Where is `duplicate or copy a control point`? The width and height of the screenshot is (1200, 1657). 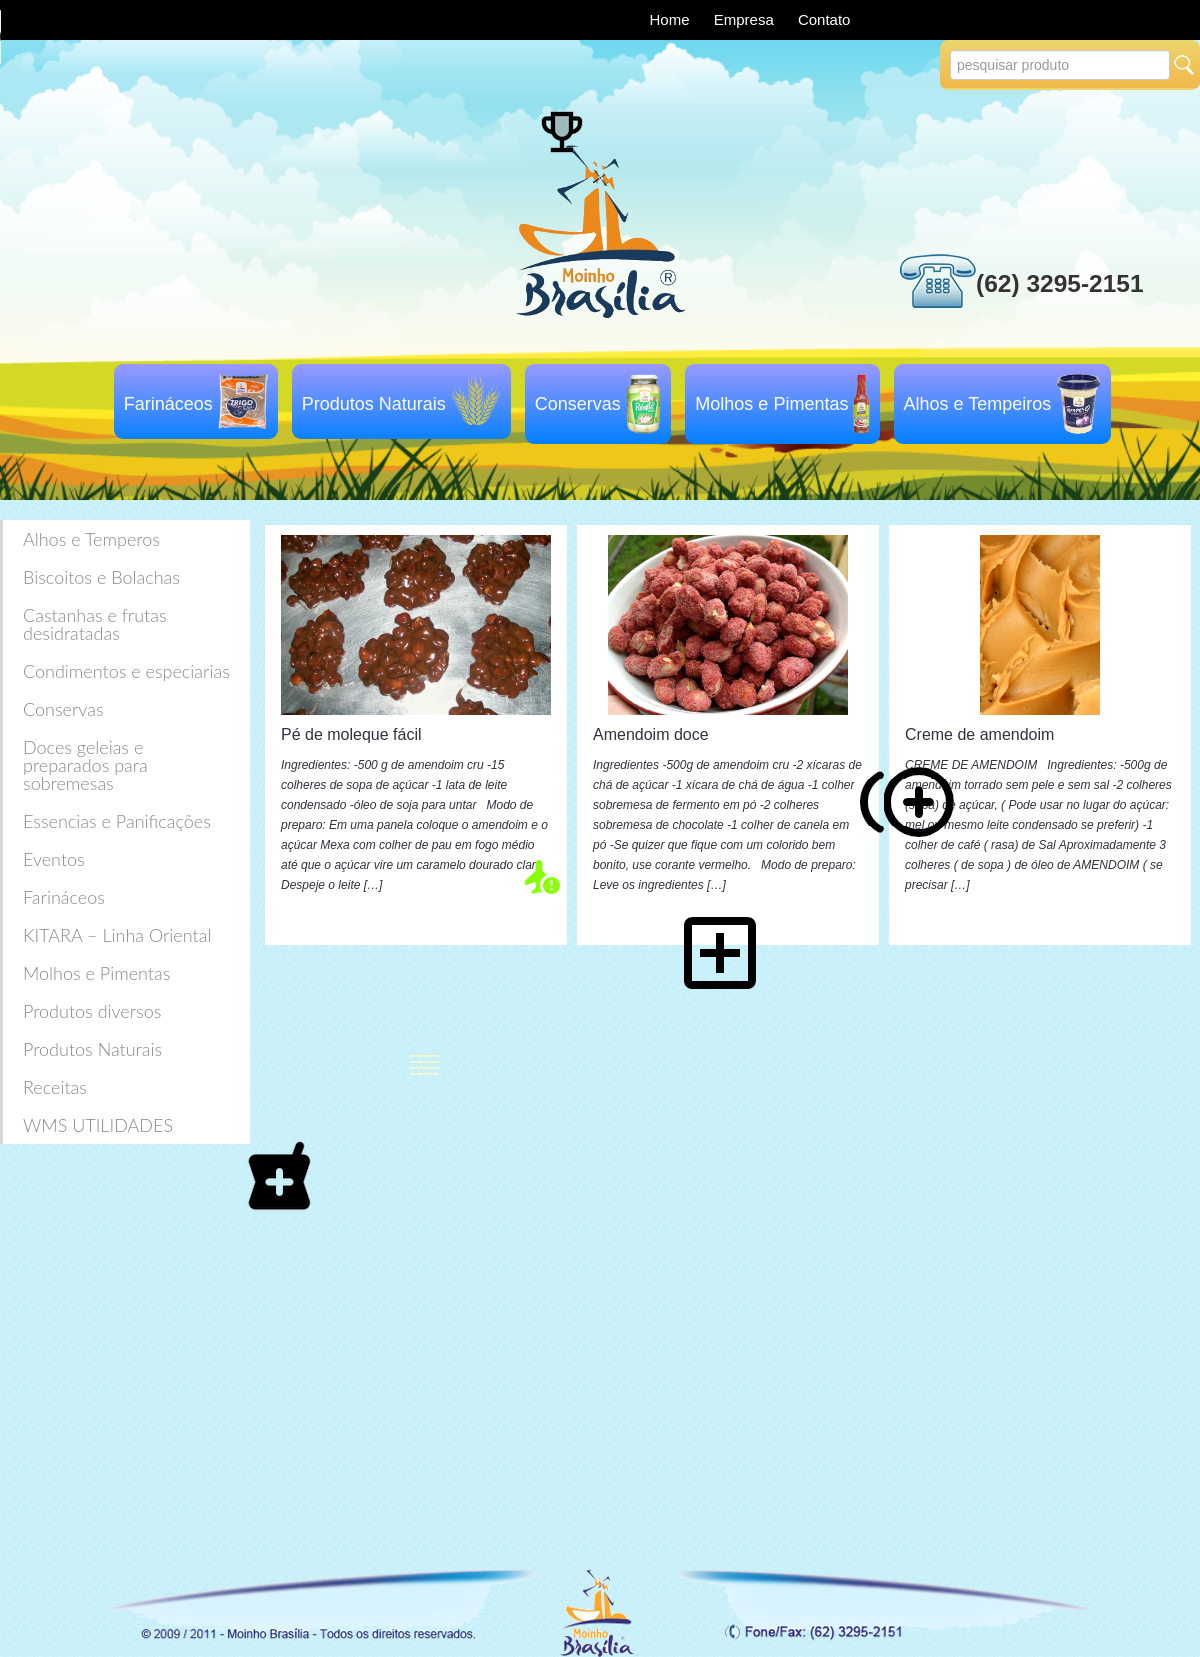 duplicate or copy a control point is located at coordinates (907, 802).